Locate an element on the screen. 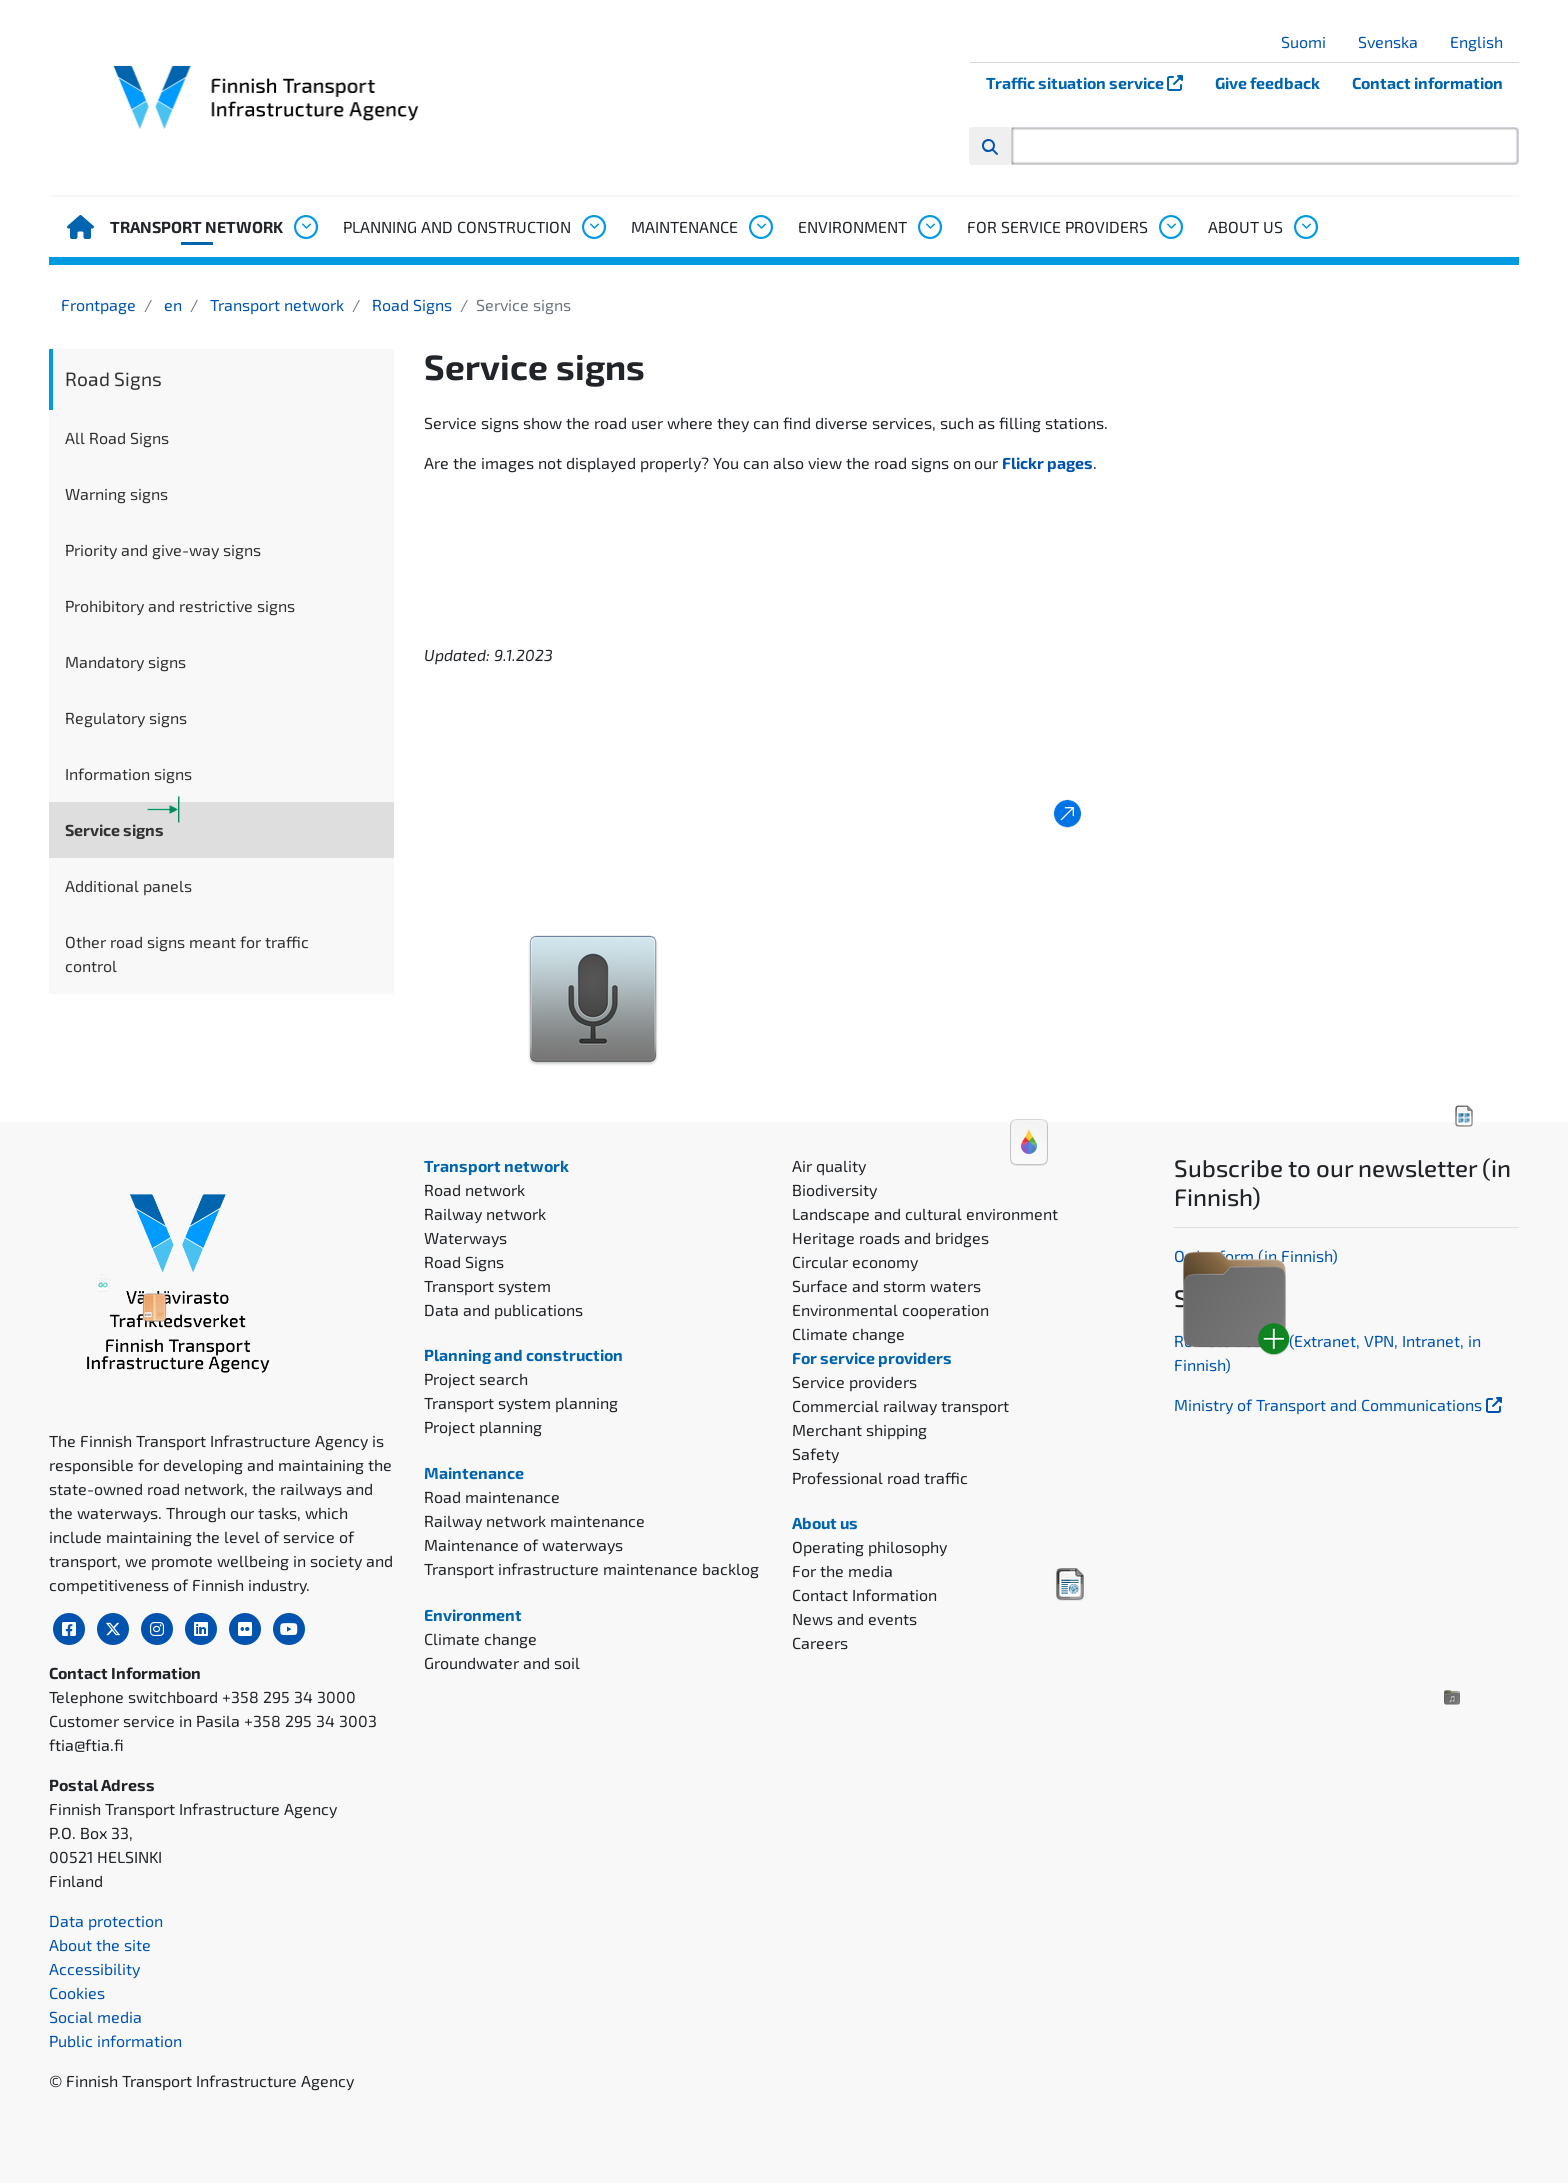 This screenshot has width=1568, height=2183. activate voice dictation is located at coordinates (593, 999).